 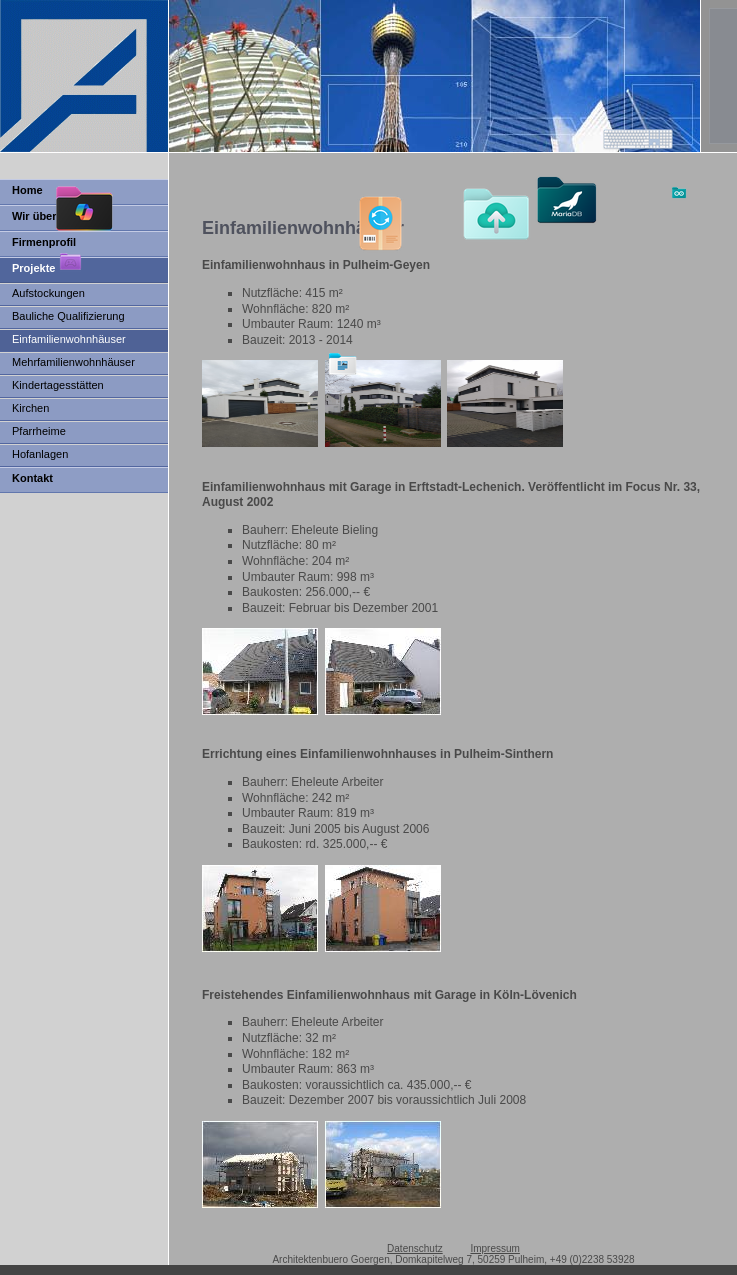 What do you see at coordinates (496, 216) in the screenshot?
I see `access windows update download folder` at bounding box center [496, 216].